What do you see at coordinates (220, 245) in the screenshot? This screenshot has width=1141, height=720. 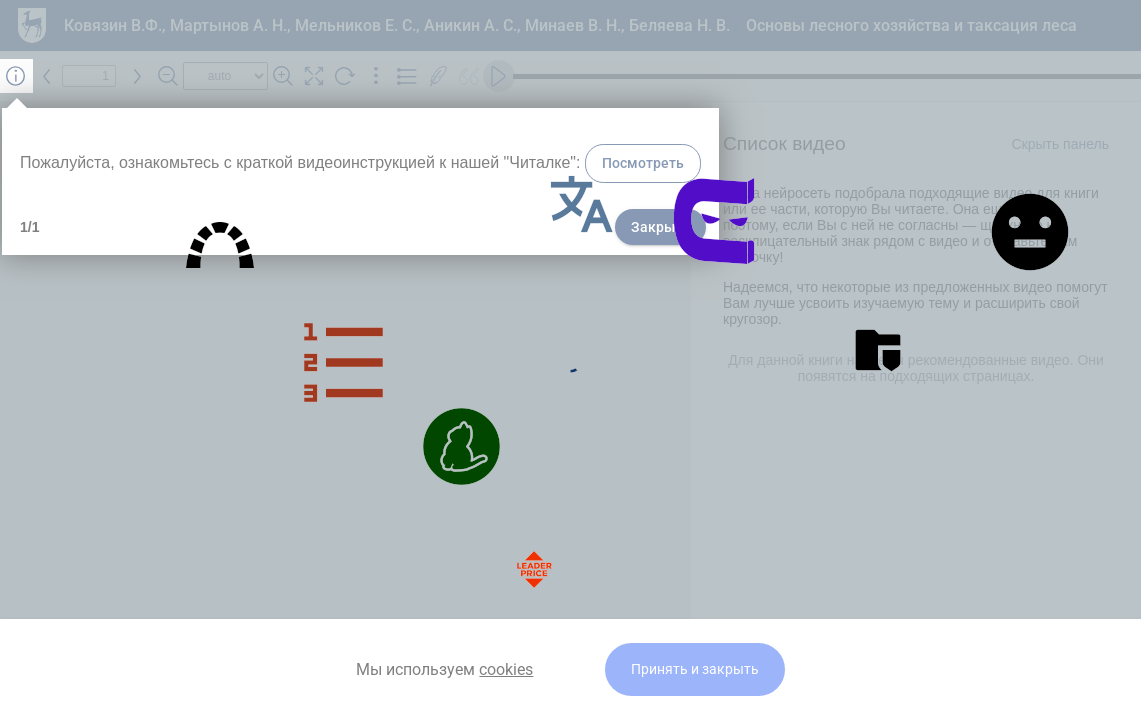 I see `open redmine project management` at bounding box center [220, 245].